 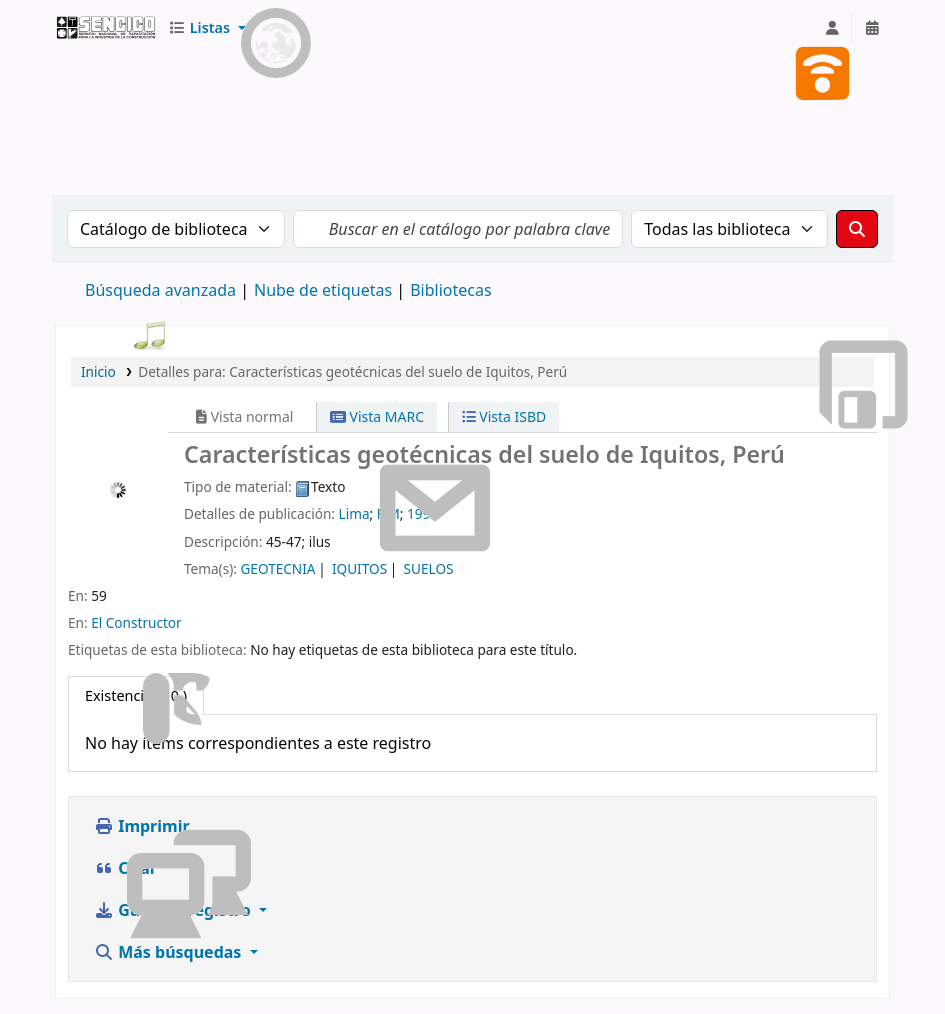 I want to click on indicates unread email in your inbox, so click(x=435, y=504).